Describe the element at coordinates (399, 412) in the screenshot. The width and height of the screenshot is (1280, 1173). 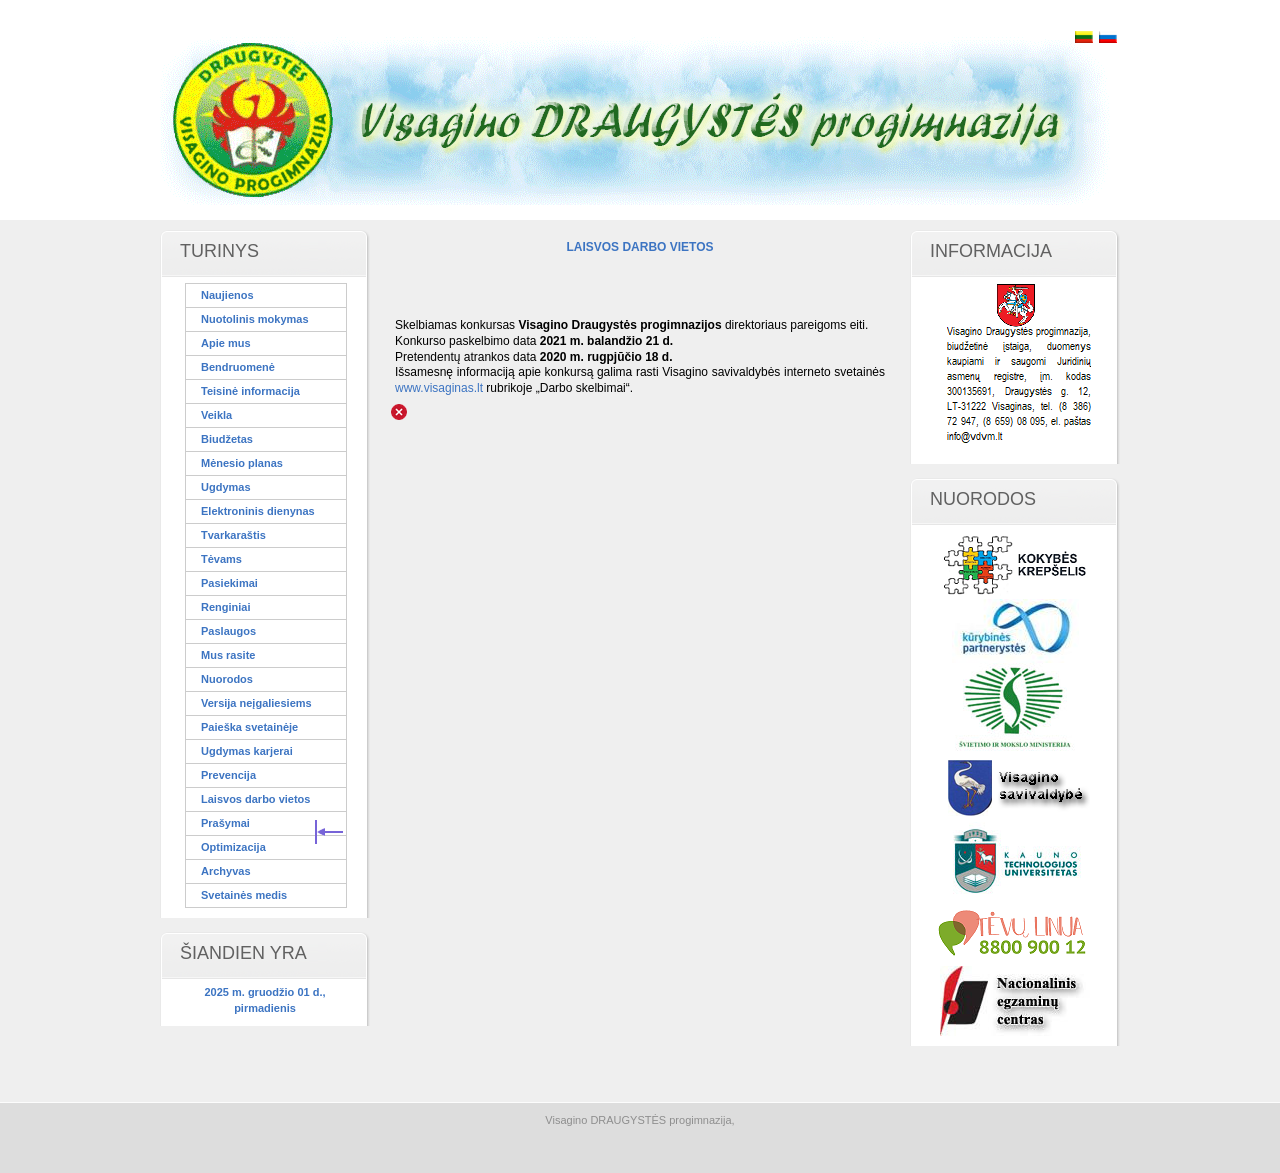
I see `cancel the current action or operation` at that location.